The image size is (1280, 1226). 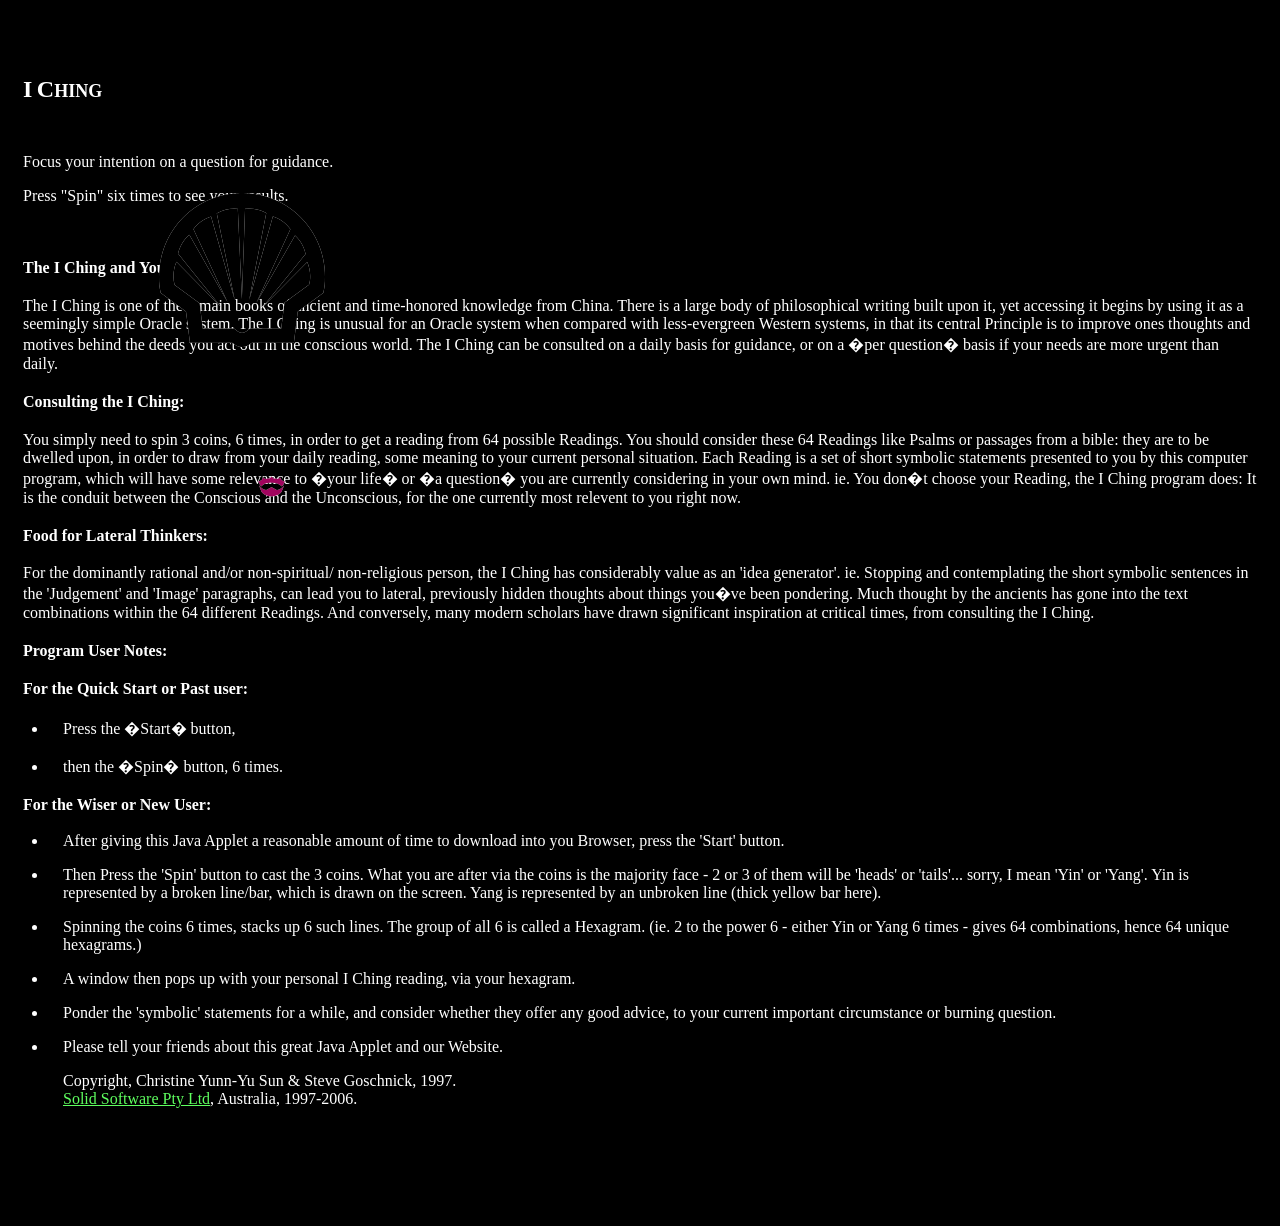 What do you see at coordinates (271, 486) in the screenshot?
I see `navigate to the nim programming language website` at bounding box center [271, 486].